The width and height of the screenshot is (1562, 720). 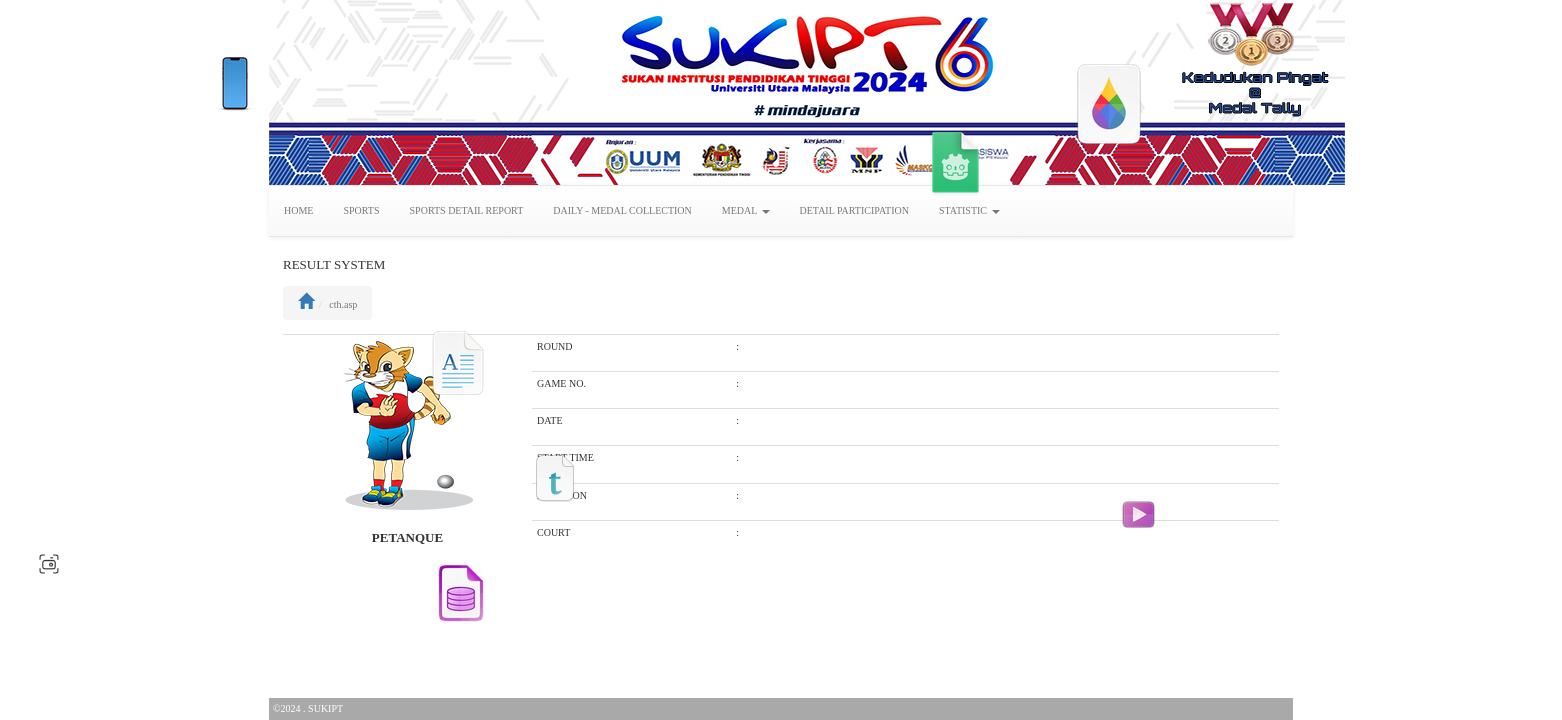 What do you see at coordinates (1109, 104) in the screenshot?
I see `file type indicator for IT87 hardware monitor configuration` at bounding box center [1109, 104].